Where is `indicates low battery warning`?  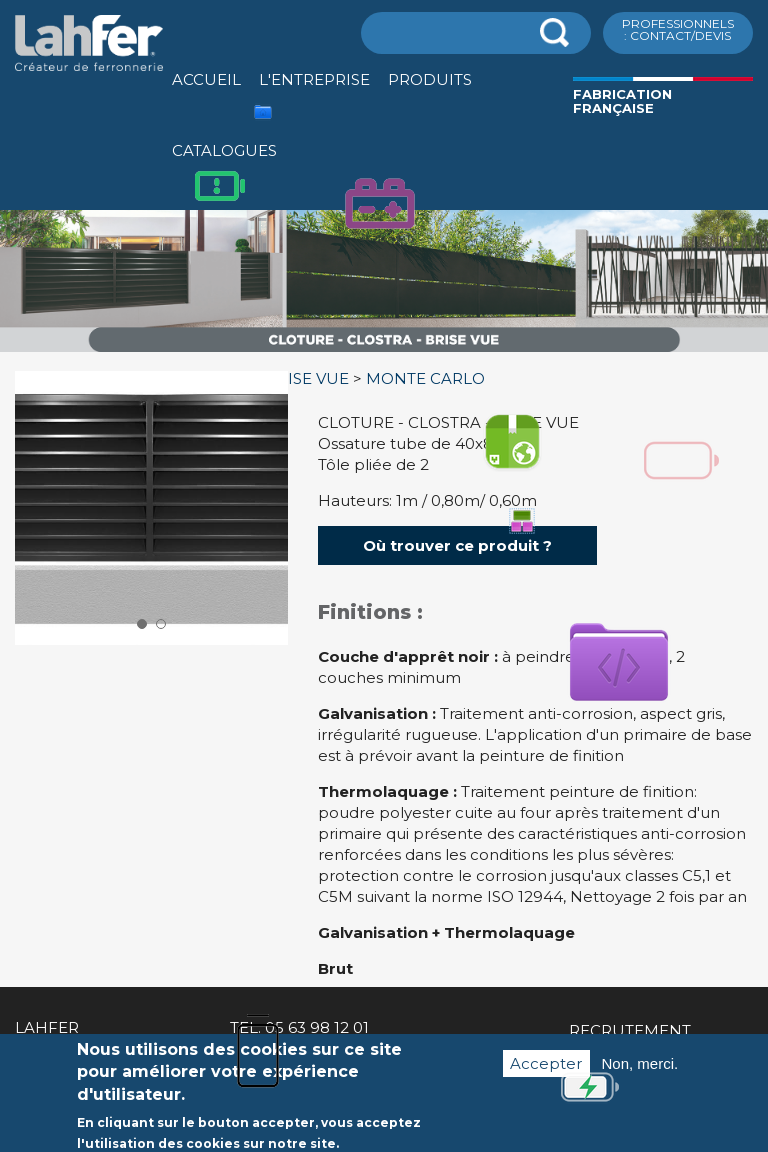 indicates low battery warning is located at coordinates (220, 186).